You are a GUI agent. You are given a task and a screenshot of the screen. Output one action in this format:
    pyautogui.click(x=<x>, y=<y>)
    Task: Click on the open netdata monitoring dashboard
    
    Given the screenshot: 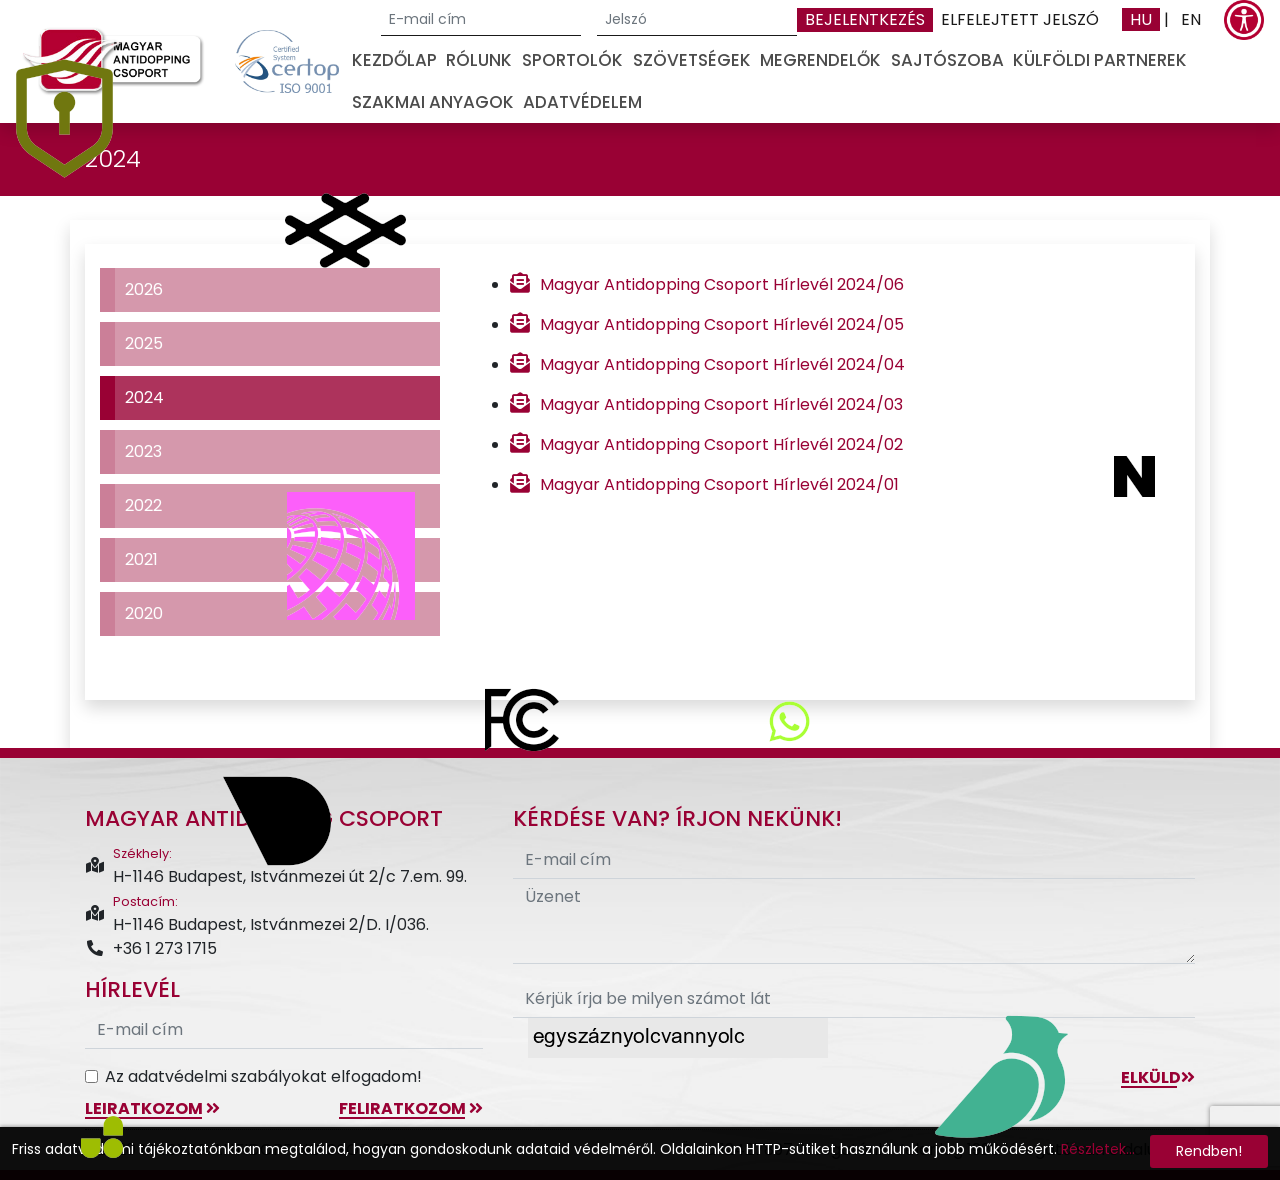 What is the action you would take?
    pyautogui.click(x=277, y=821)
    